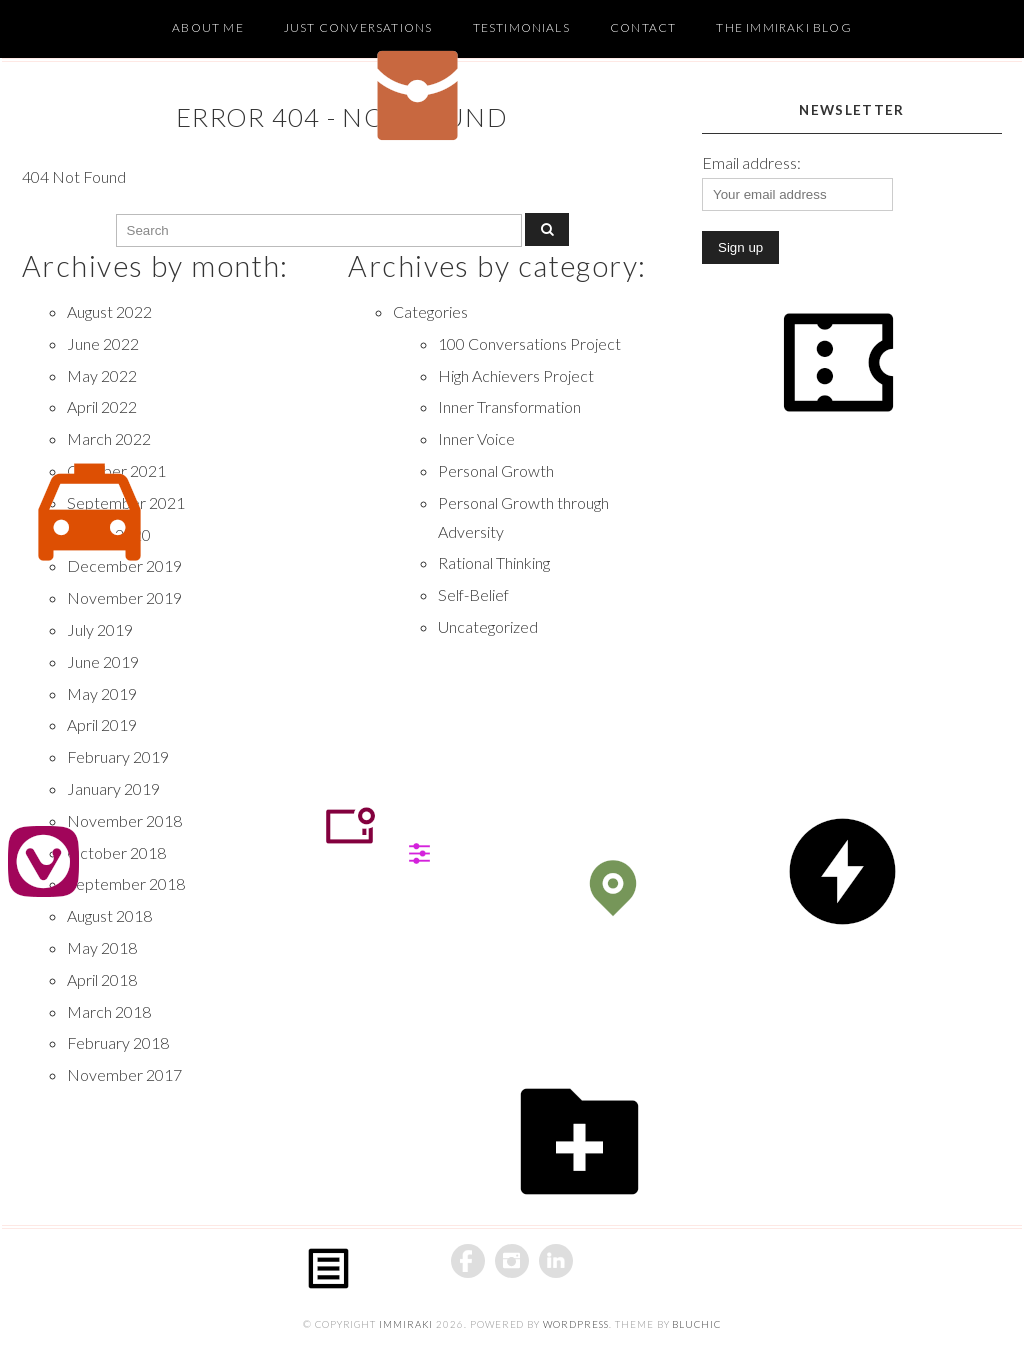 This screenshot has height=1353, width=1024. What do you see at coordinates (43, 861) in the screenshot?
I see `open vivaldi browser` at bounding box center [43, 861].